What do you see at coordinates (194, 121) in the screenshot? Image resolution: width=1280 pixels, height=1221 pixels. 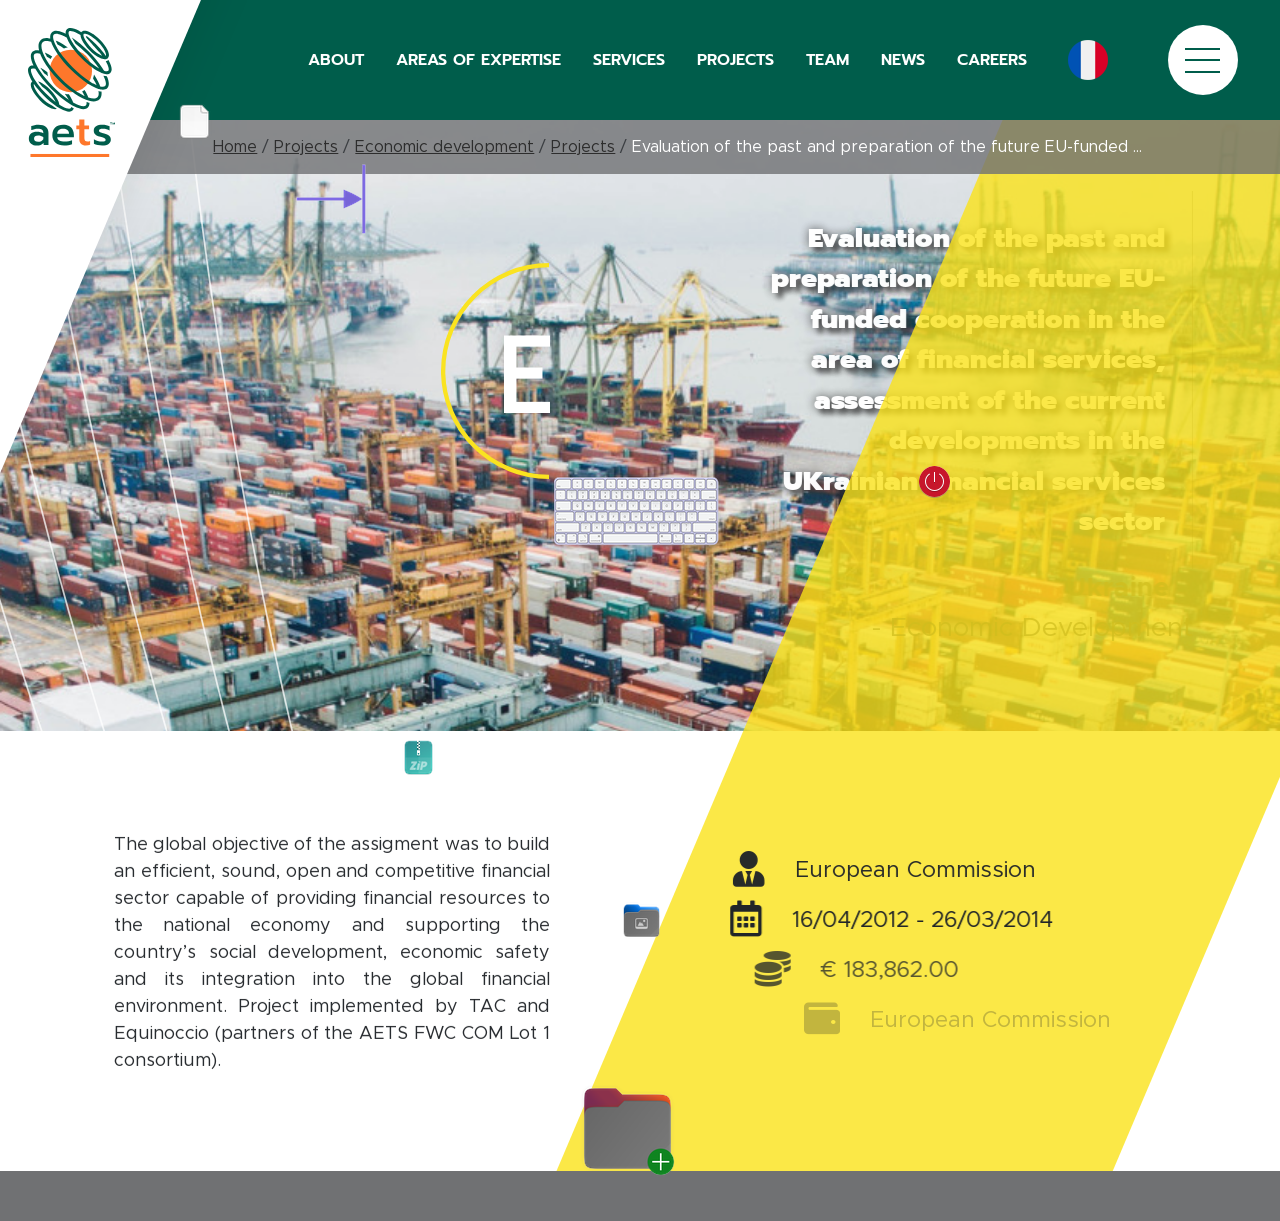 I see `indicates an empty or zero-byte file` at bounding box center [194, 121].